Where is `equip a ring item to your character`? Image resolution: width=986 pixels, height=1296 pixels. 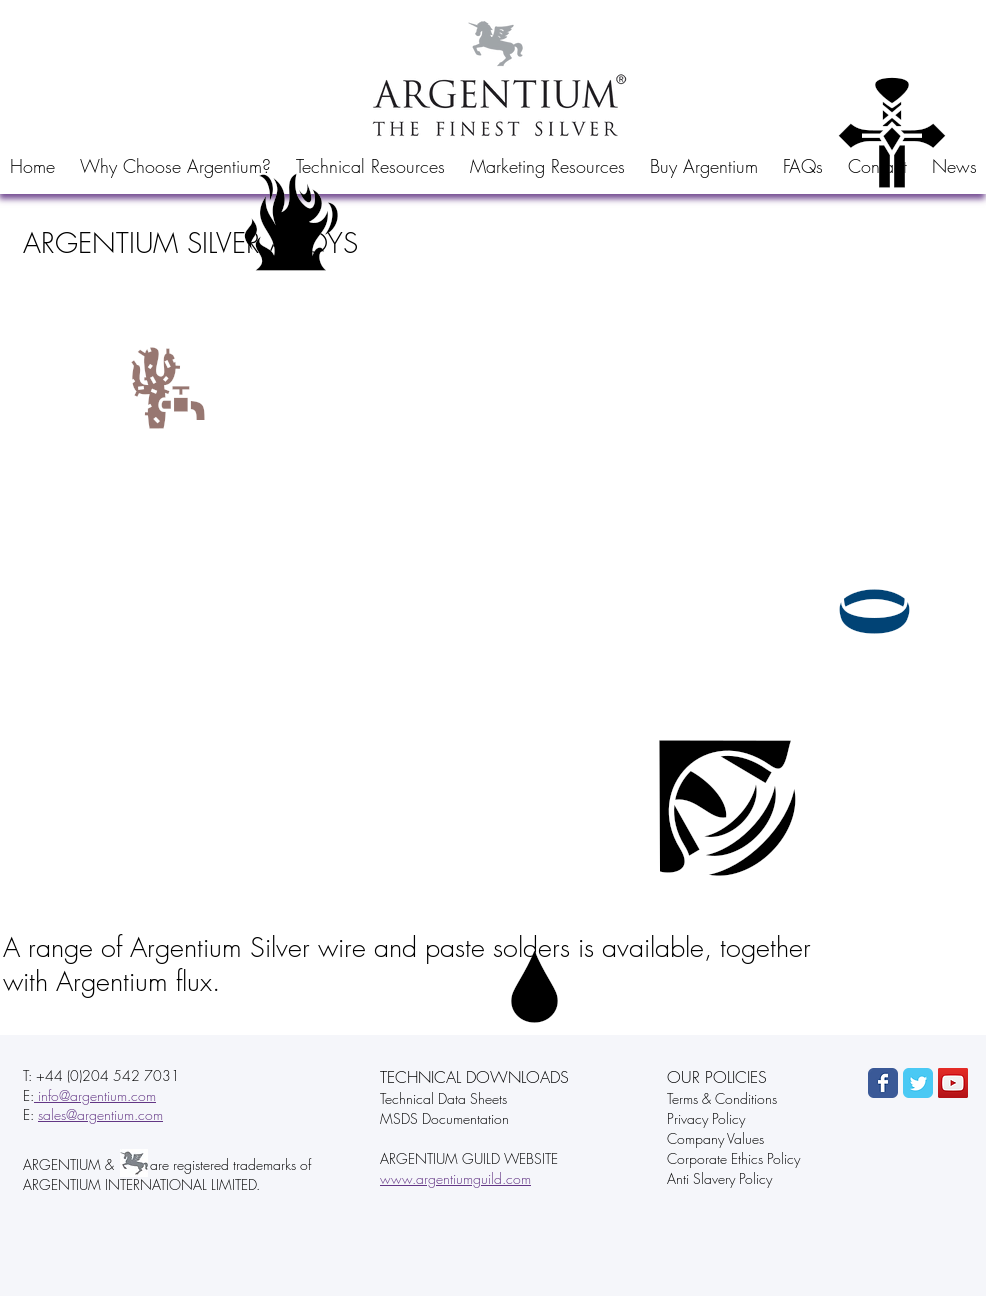 equip a ring item to your character is located at coordinates (874, 611).